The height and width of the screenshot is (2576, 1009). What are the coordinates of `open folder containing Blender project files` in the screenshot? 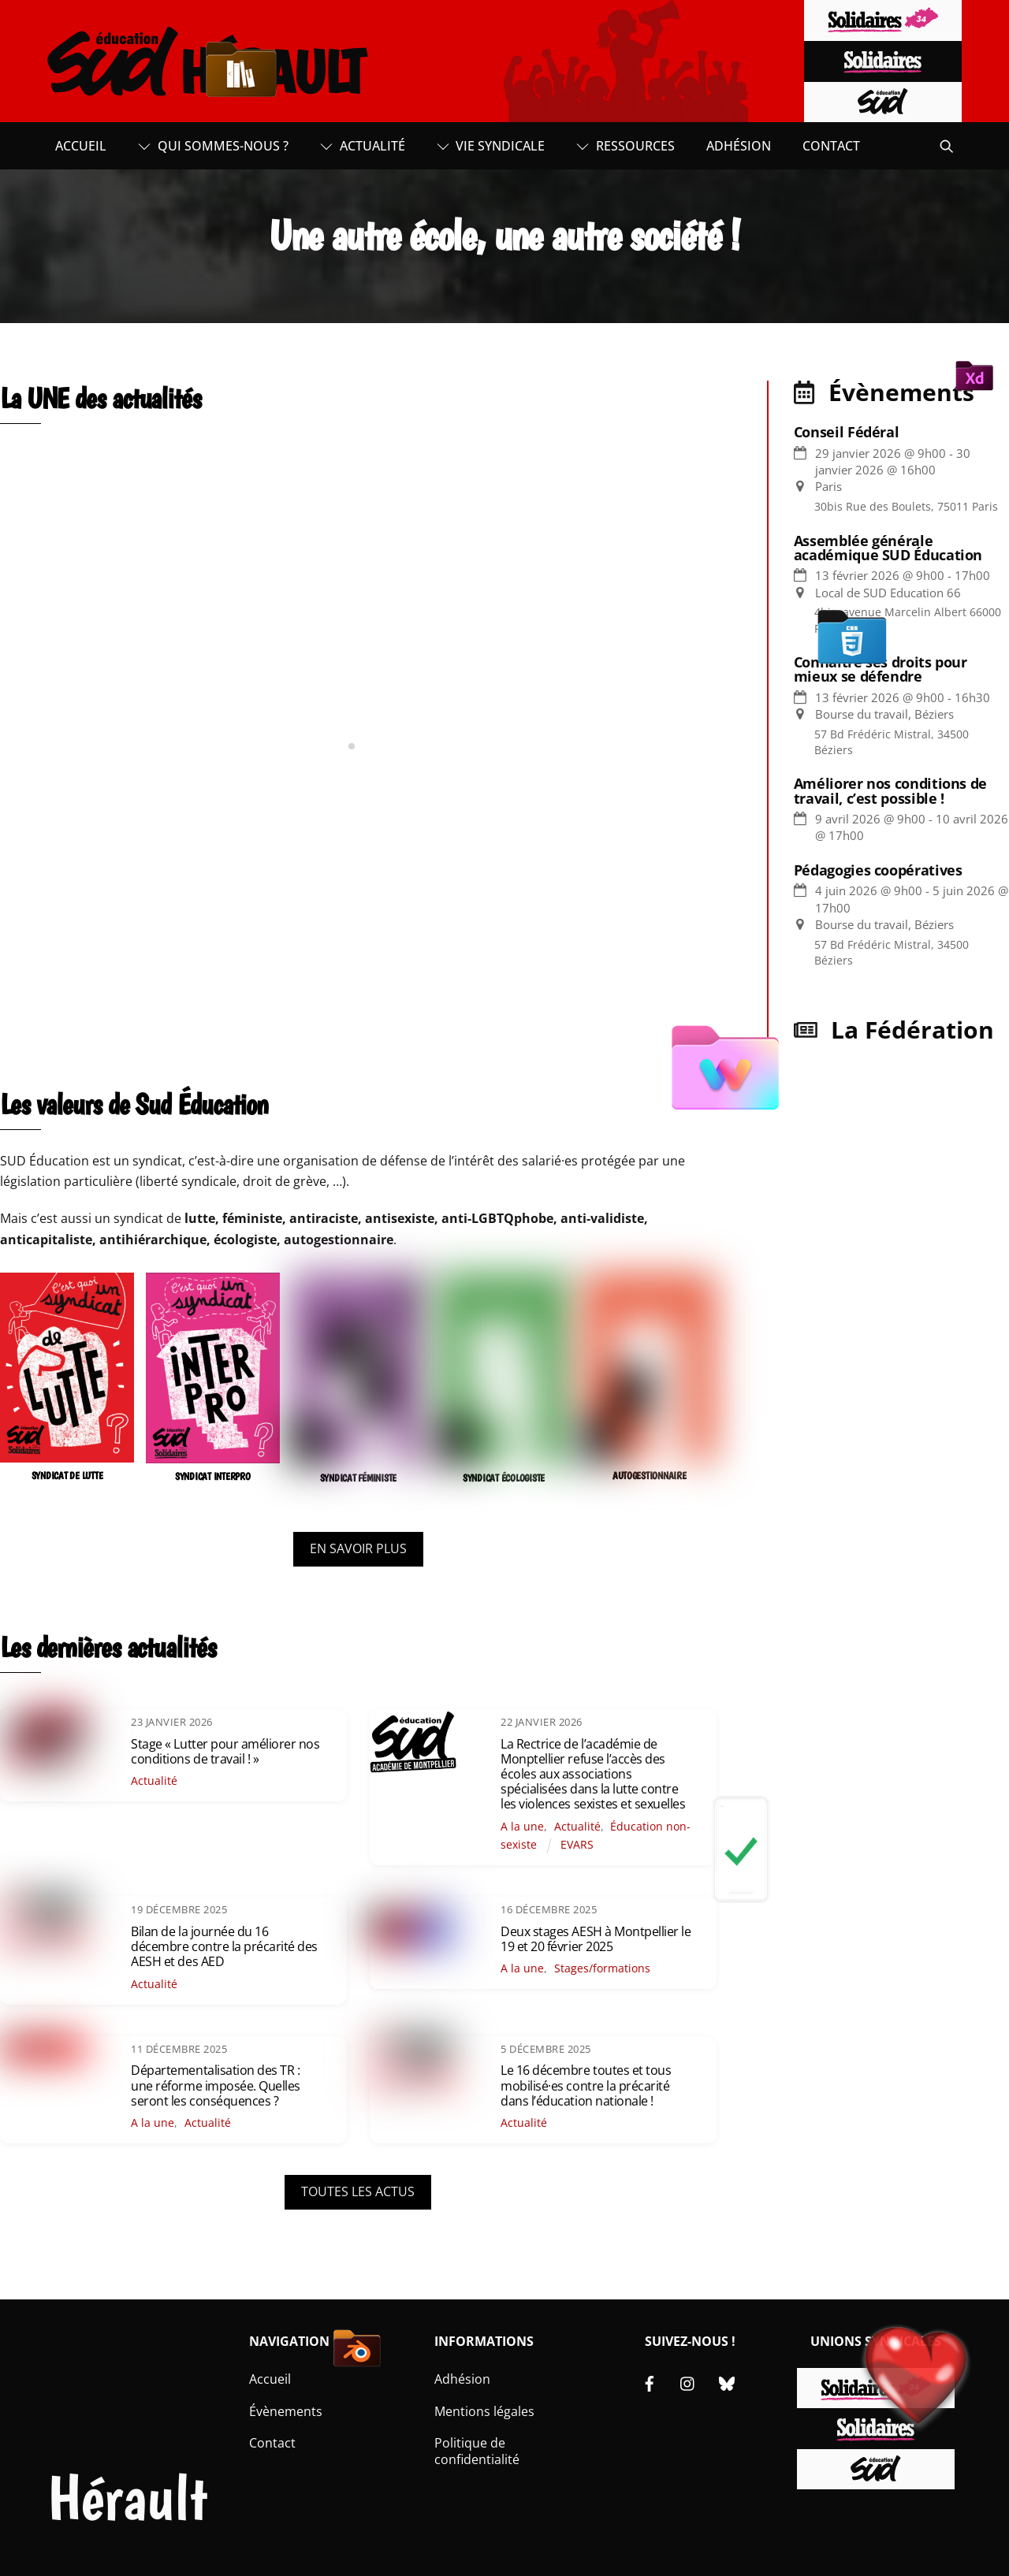 It's located at (356, 2349).